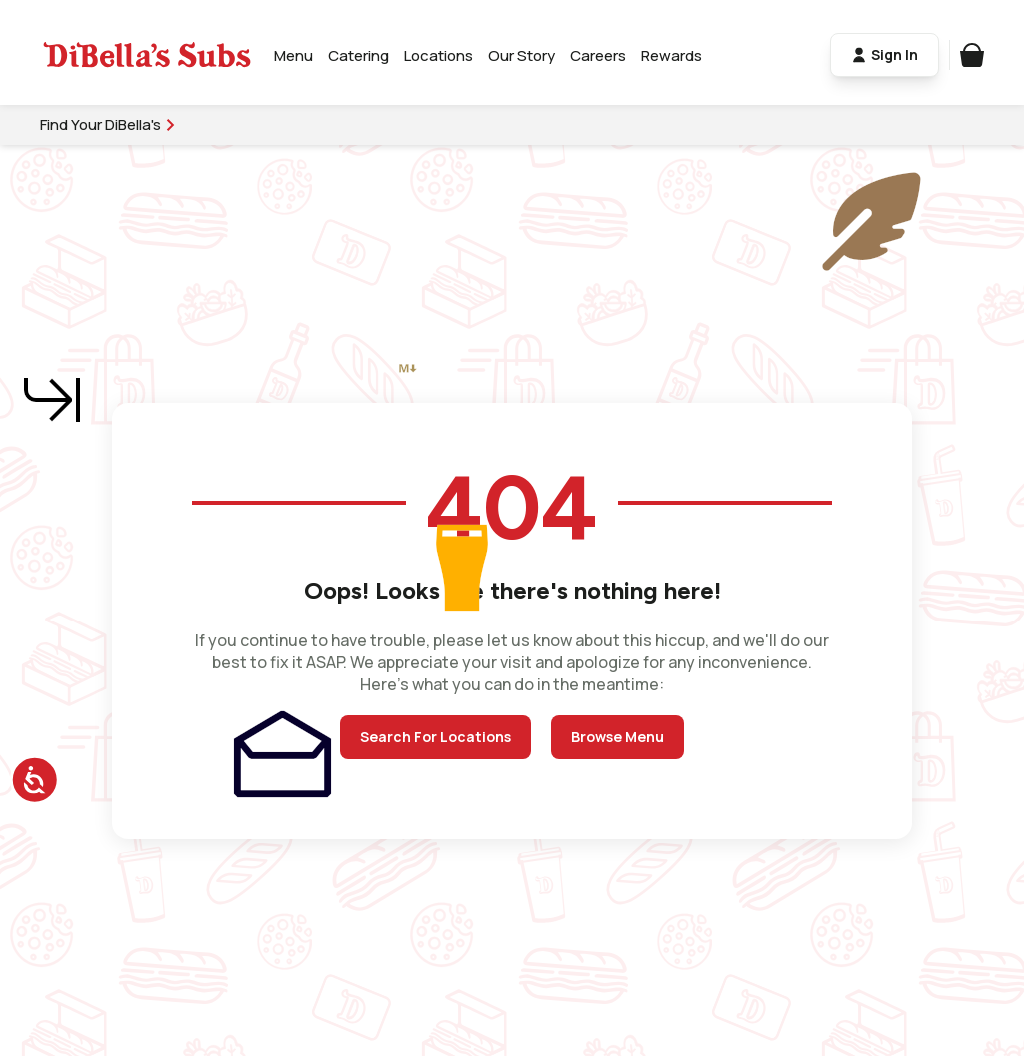 Image resolution: width=1024 pixels, height=1056 pixels. What do you see at coordinates (282, 755) in the screenshot?
I see `an opened or read email message` at bounding box center [282, 755].